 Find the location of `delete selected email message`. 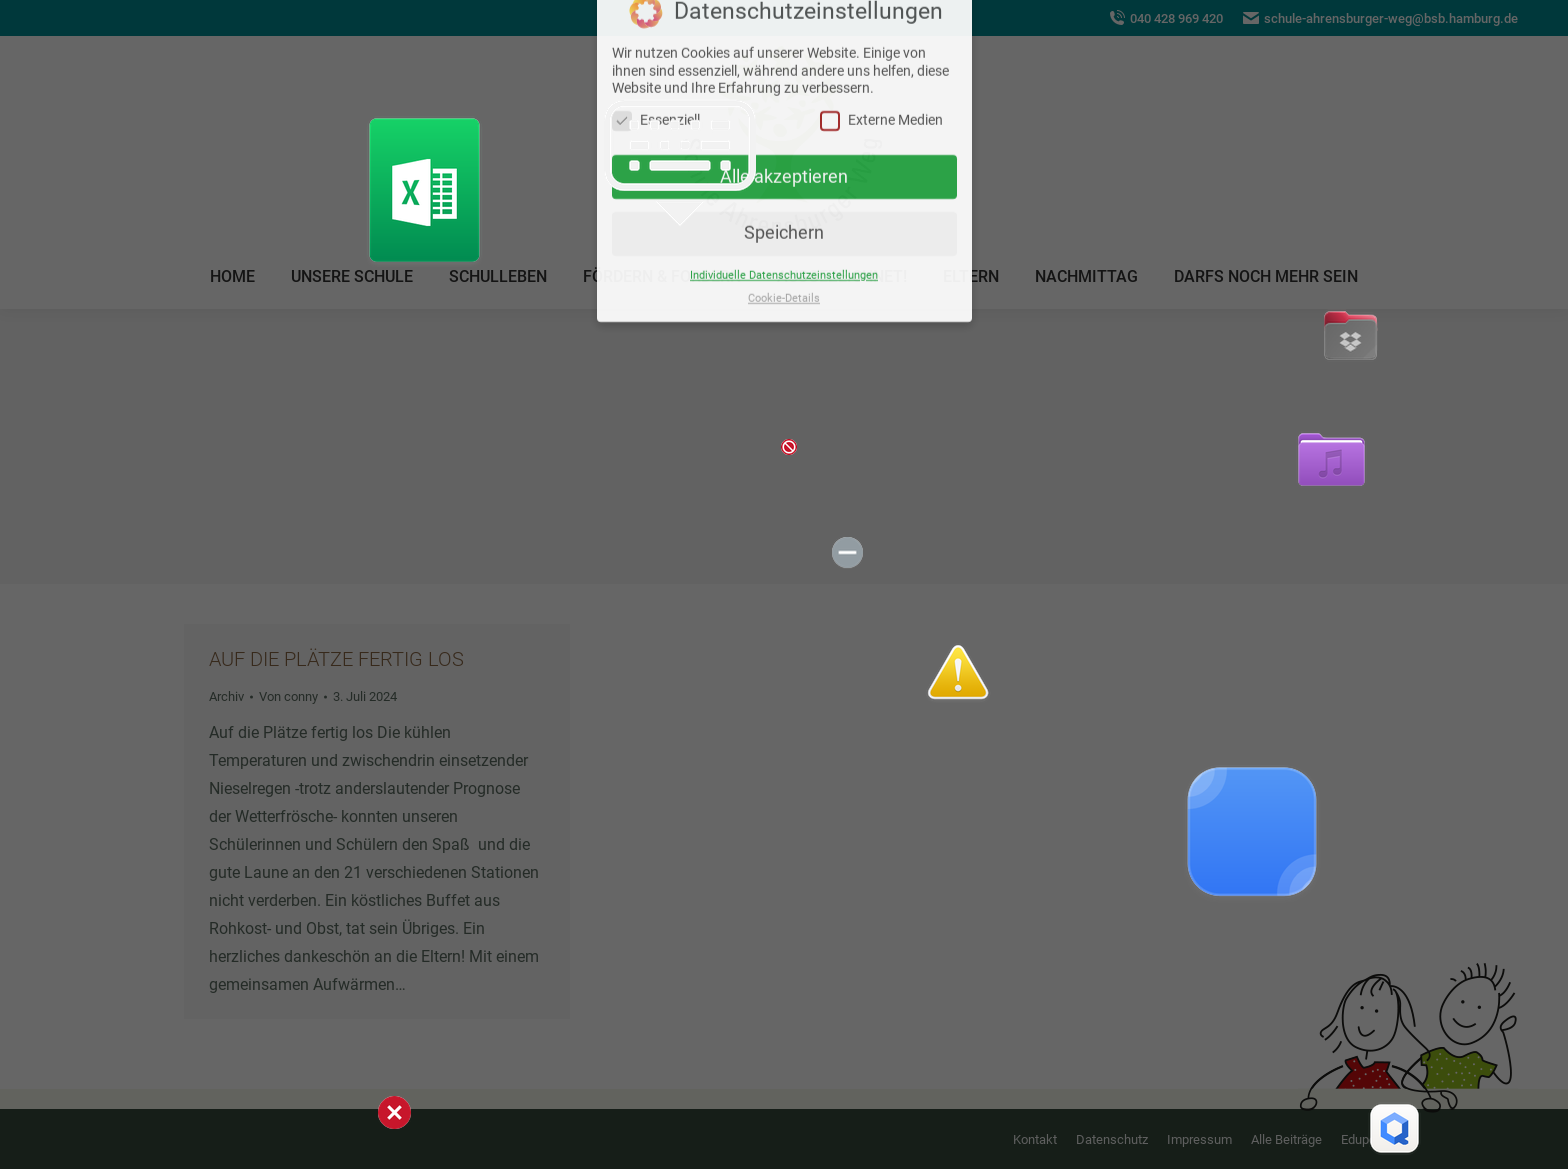

delete selected email message is located at coordinates (789, 447).